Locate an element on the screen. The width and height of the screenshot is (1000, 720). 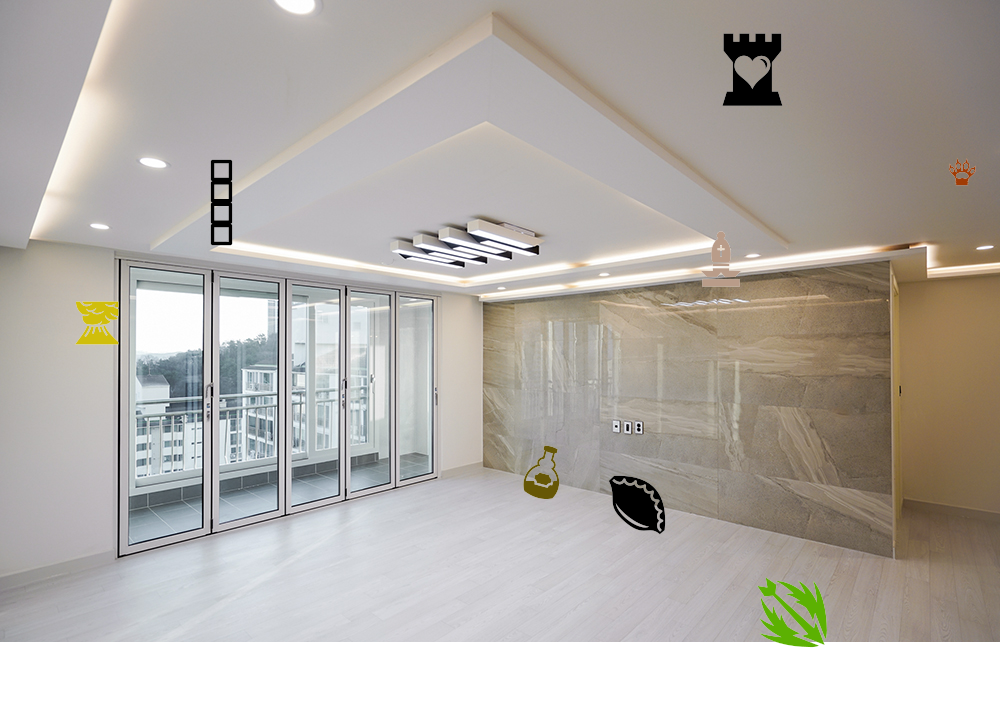
select dumpling as a food item is located at coordinates (637, 505).